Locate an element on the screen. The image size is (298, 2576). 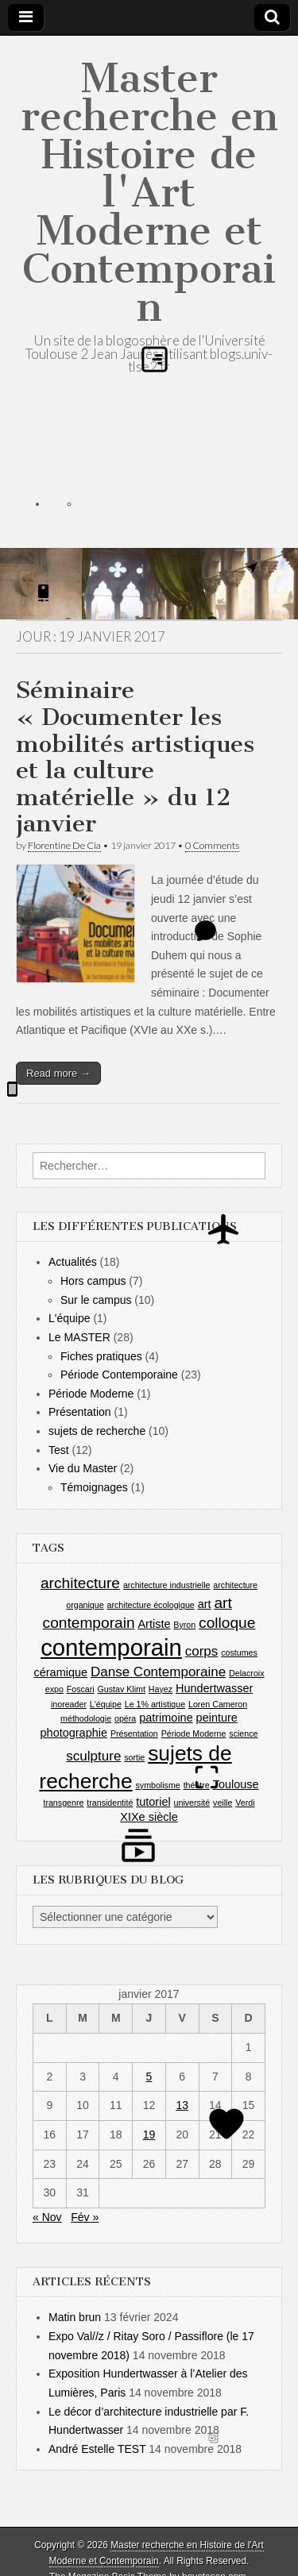
set this device as your primary phone is located at coordinates (12, 1089).